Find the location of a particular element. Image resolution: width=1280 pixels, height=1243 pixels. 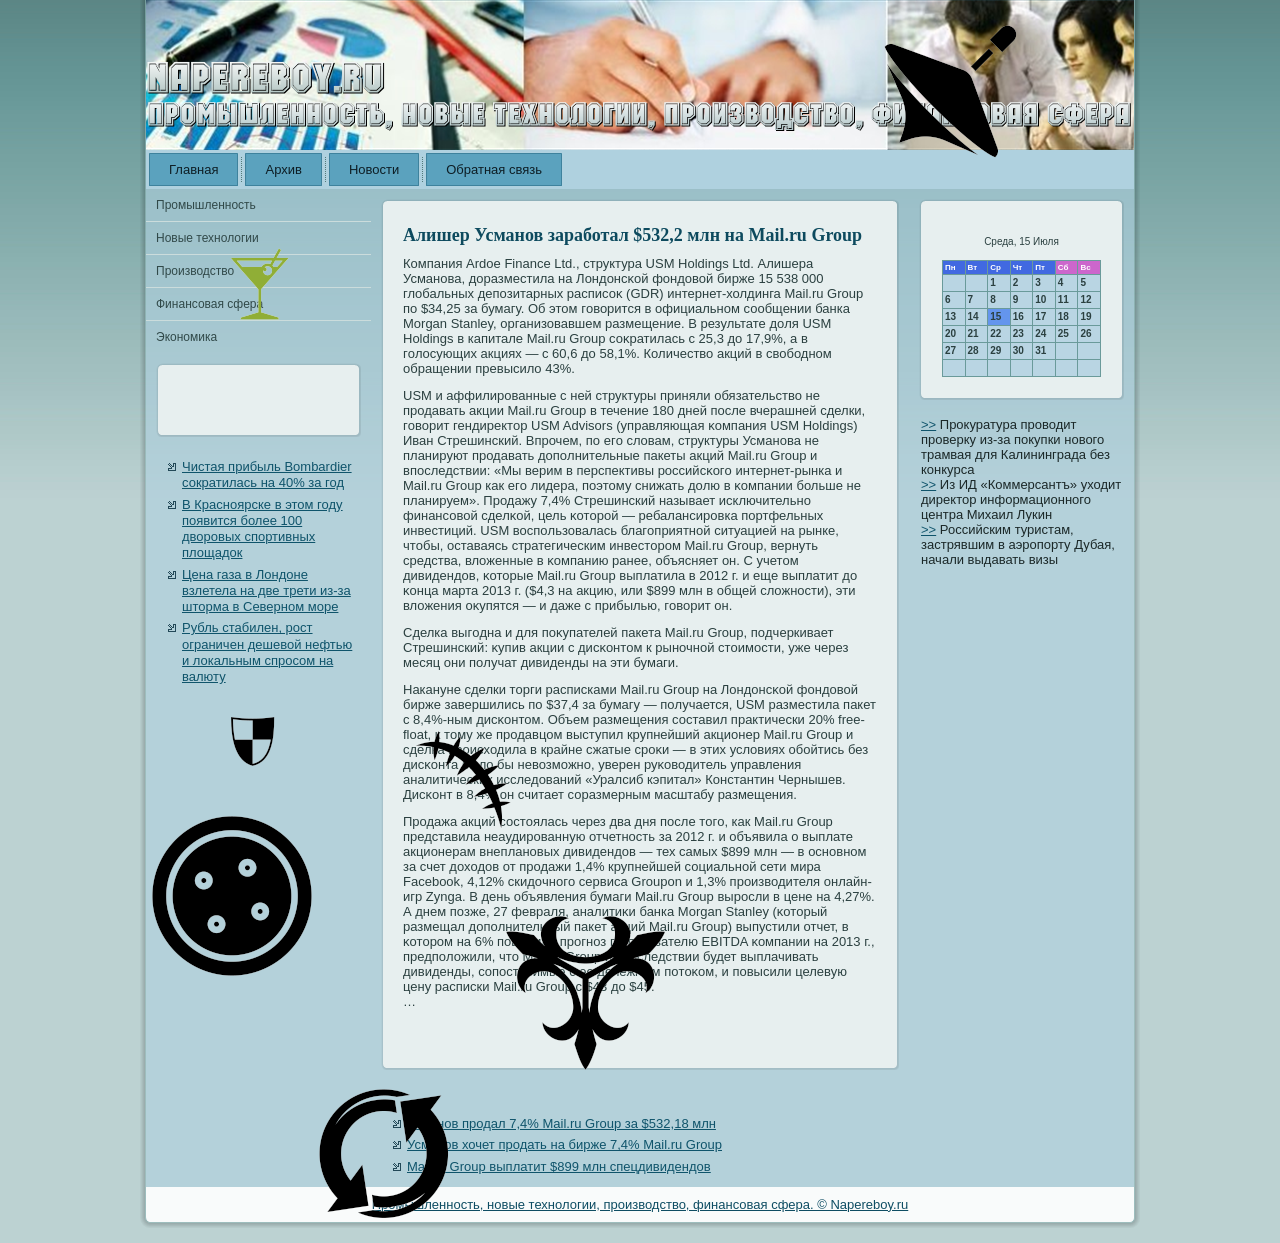

clothing or fashion category is located at coordinates (232, 896).